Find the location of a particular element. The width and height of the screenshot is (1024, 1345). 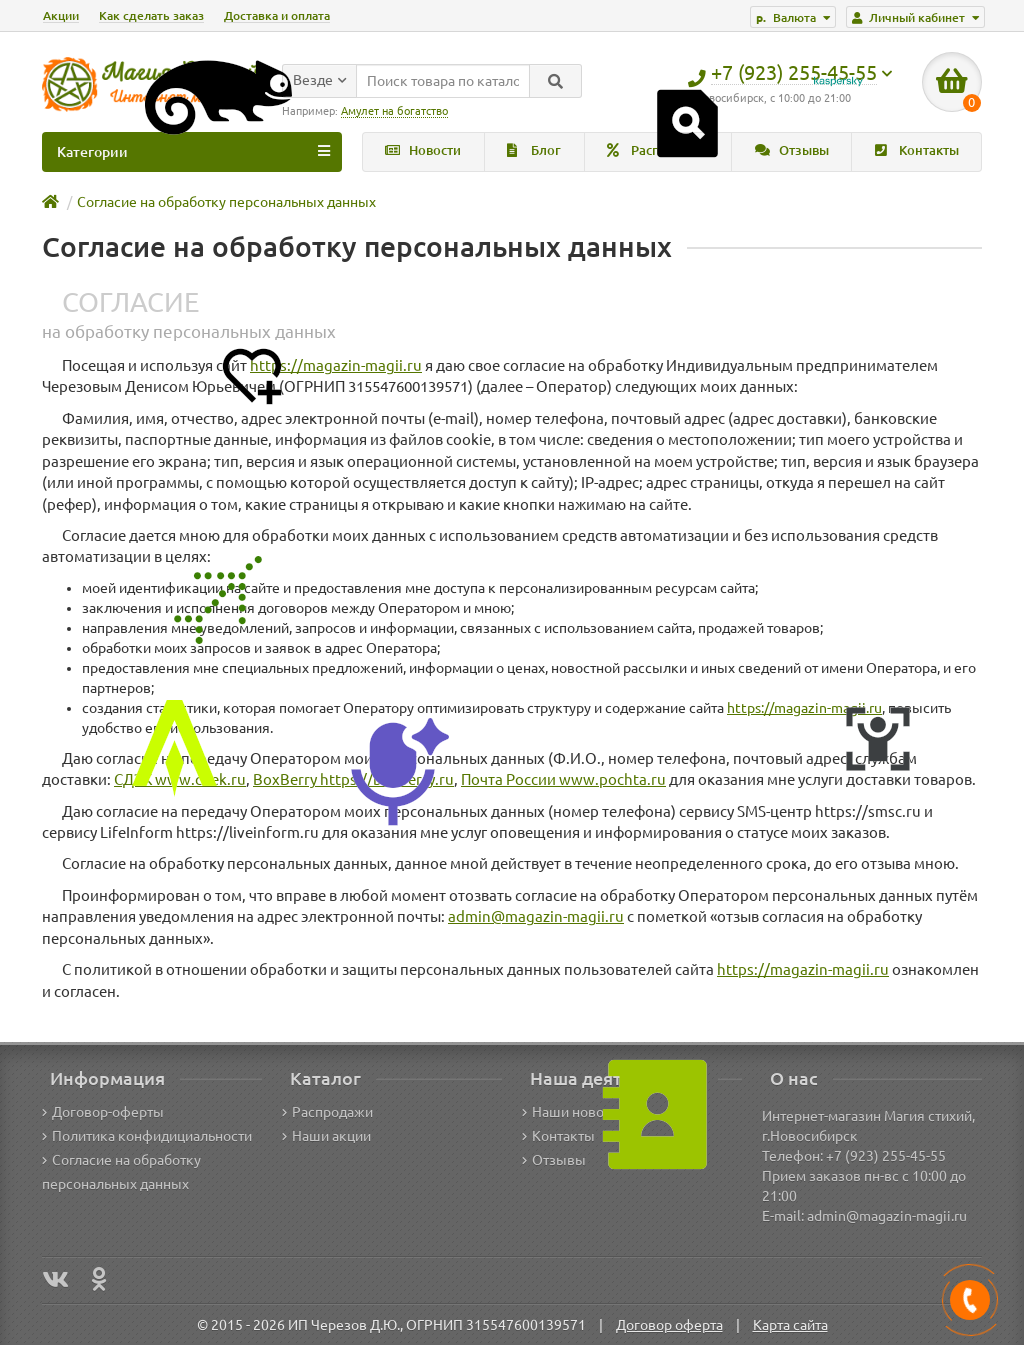

open your contacts list is located at coordinates (657, 1114).